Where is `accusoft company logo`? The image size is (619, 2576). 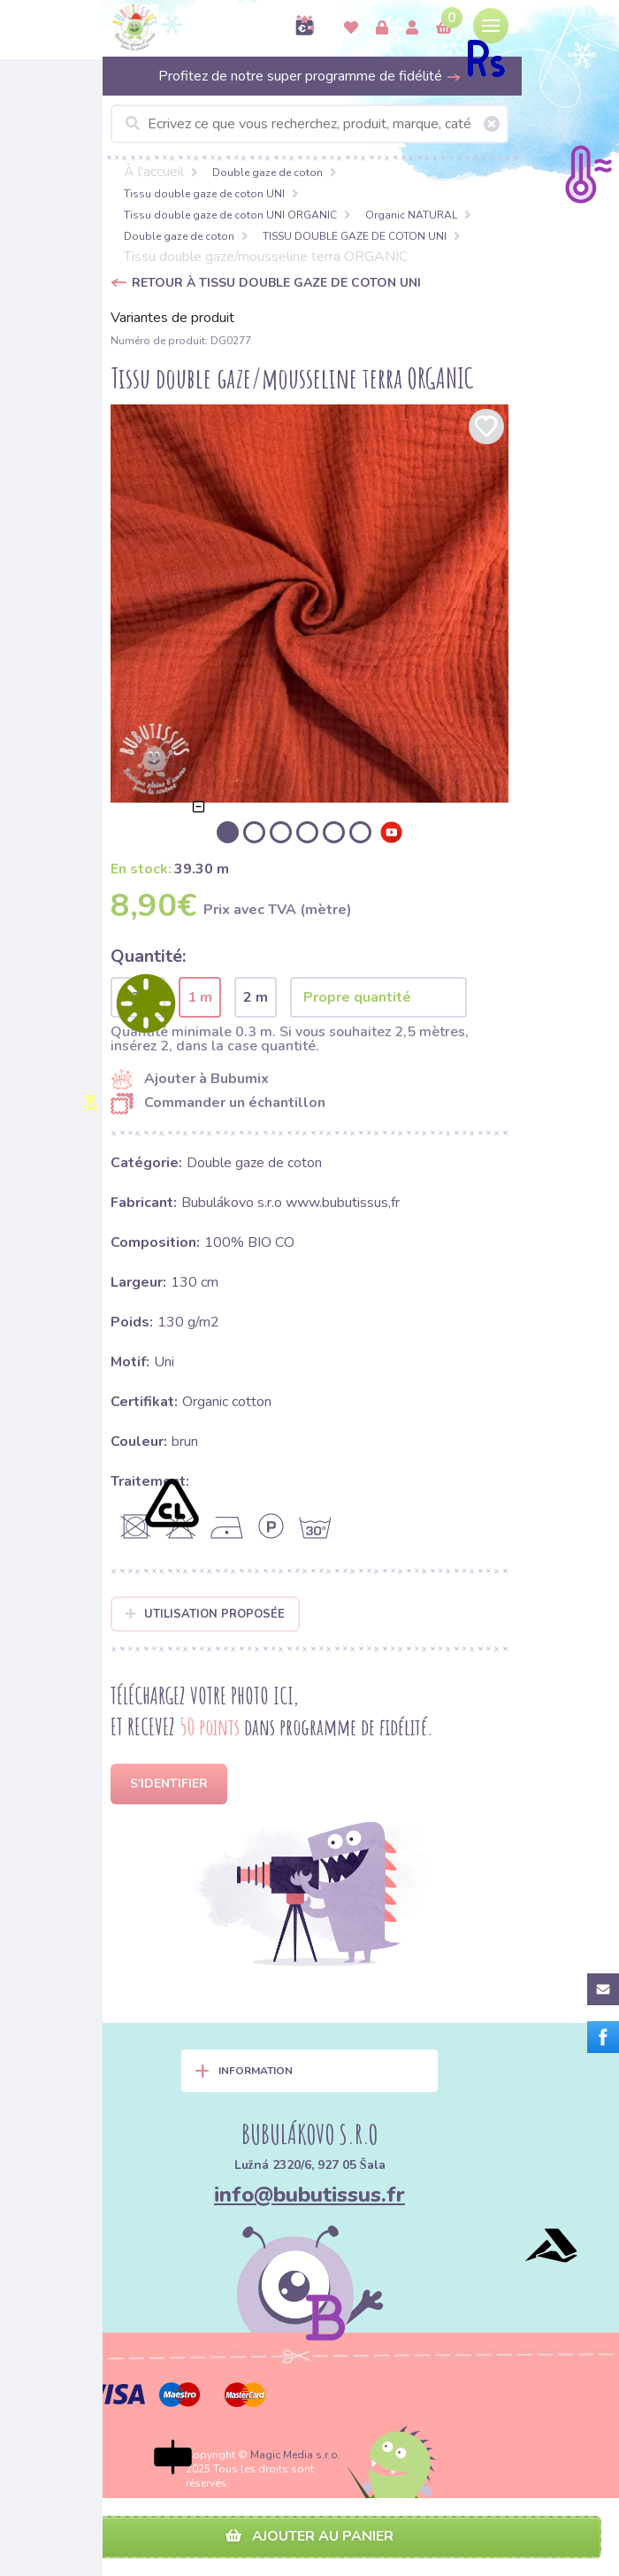 accusoft company logo is located at coordinates (551, 2245).